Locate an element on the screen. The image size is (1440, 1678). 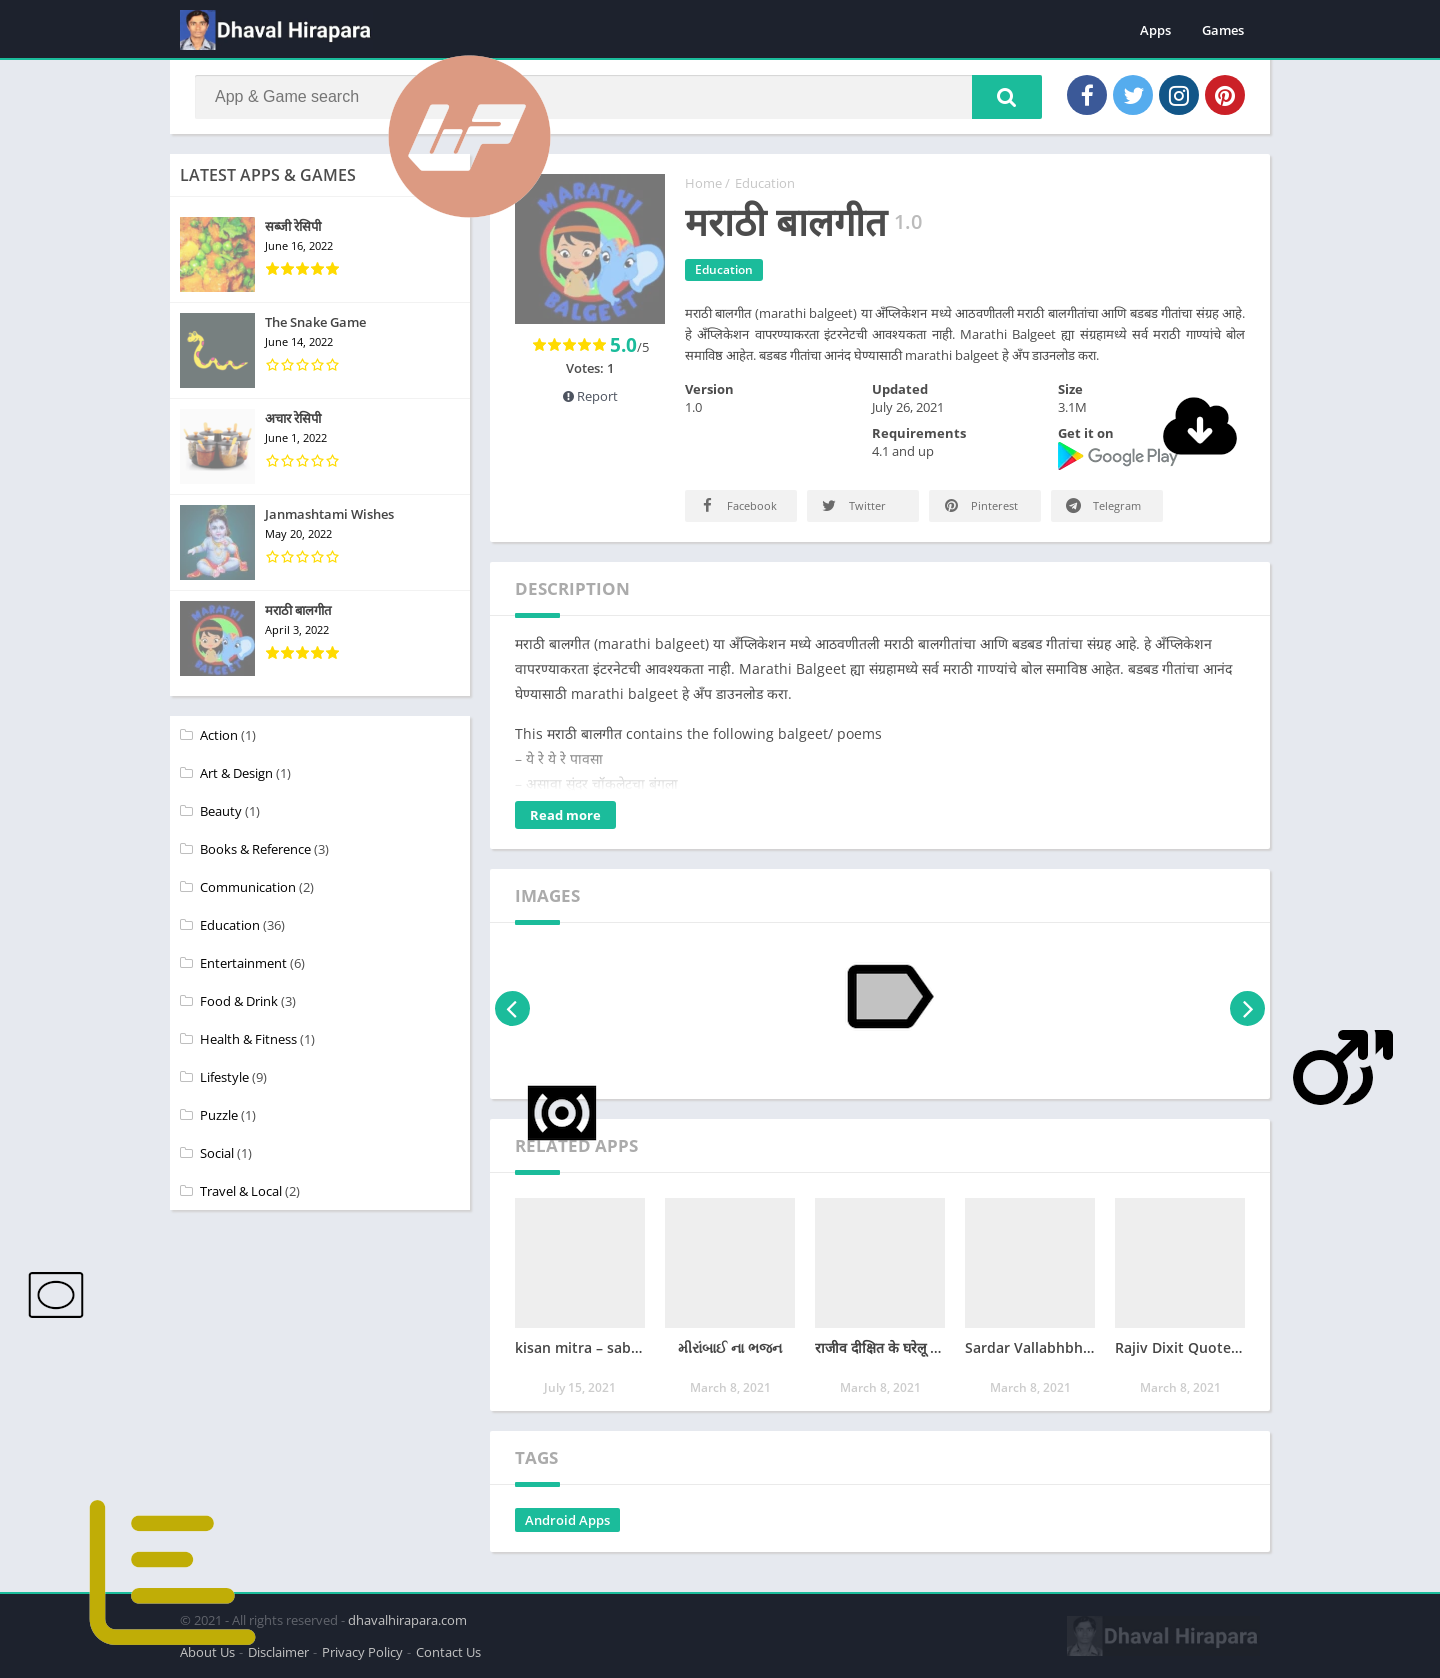
view analytics or statistics is located at coordinates (172, 1572).